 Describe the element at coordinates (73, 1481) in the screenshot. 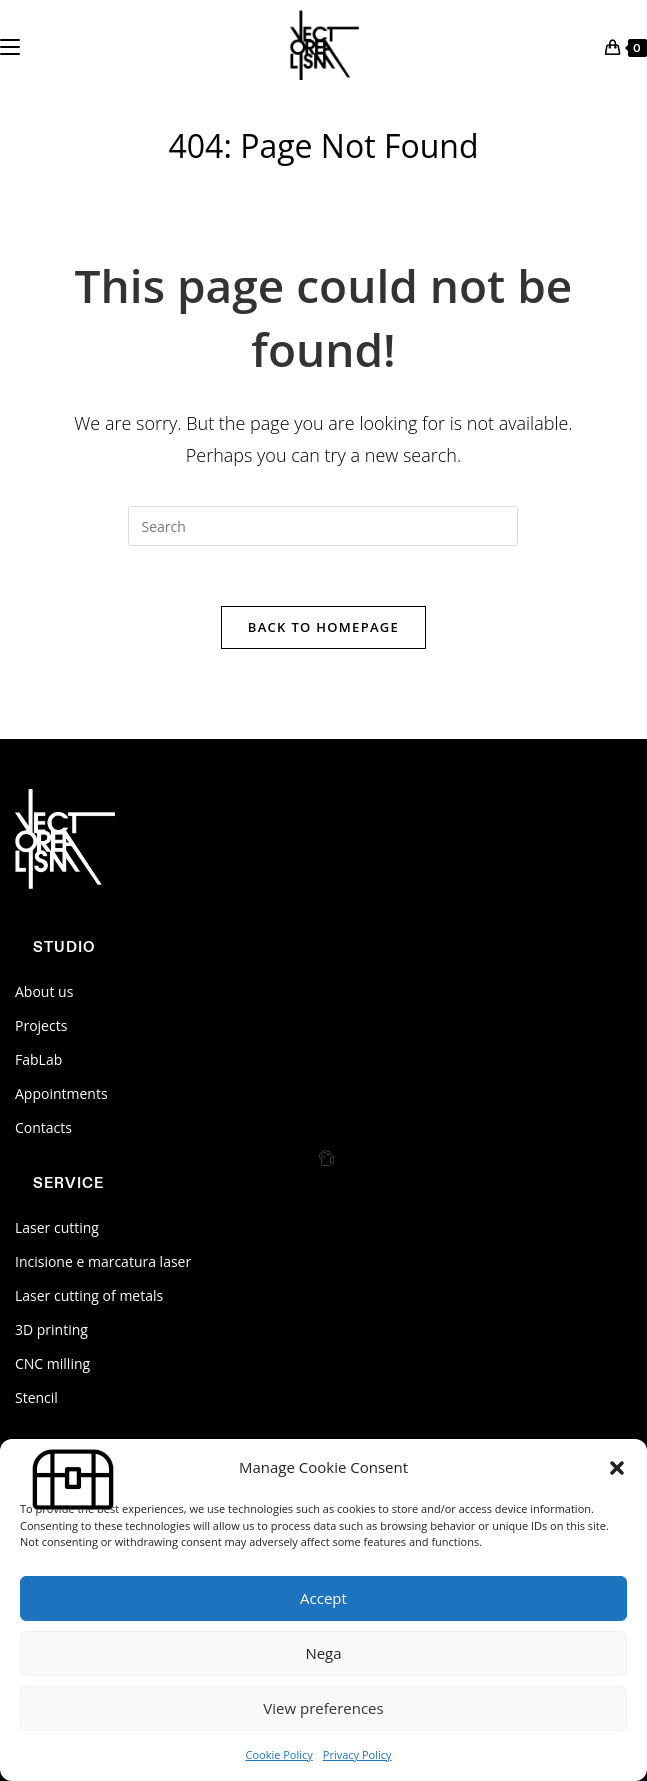

I see `access your rewards or collectibles` at that location.